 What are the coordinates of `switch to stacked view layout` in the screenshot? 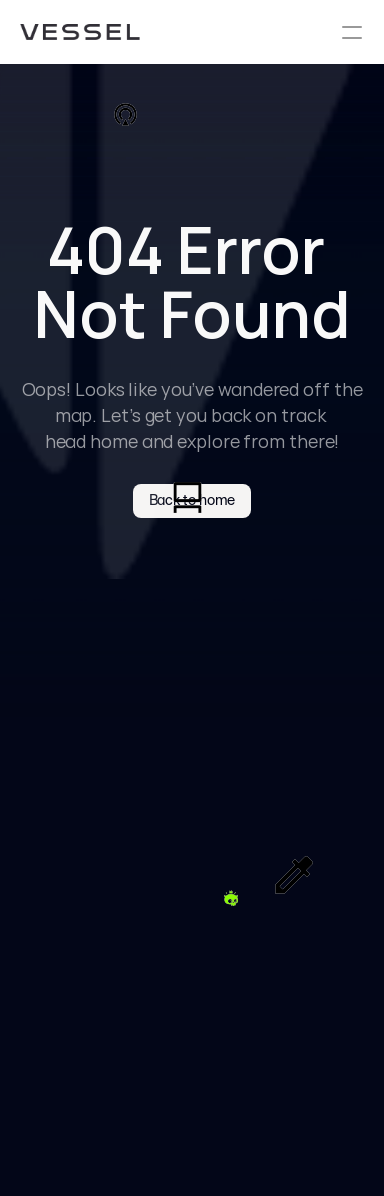 It's located at (187, 497).